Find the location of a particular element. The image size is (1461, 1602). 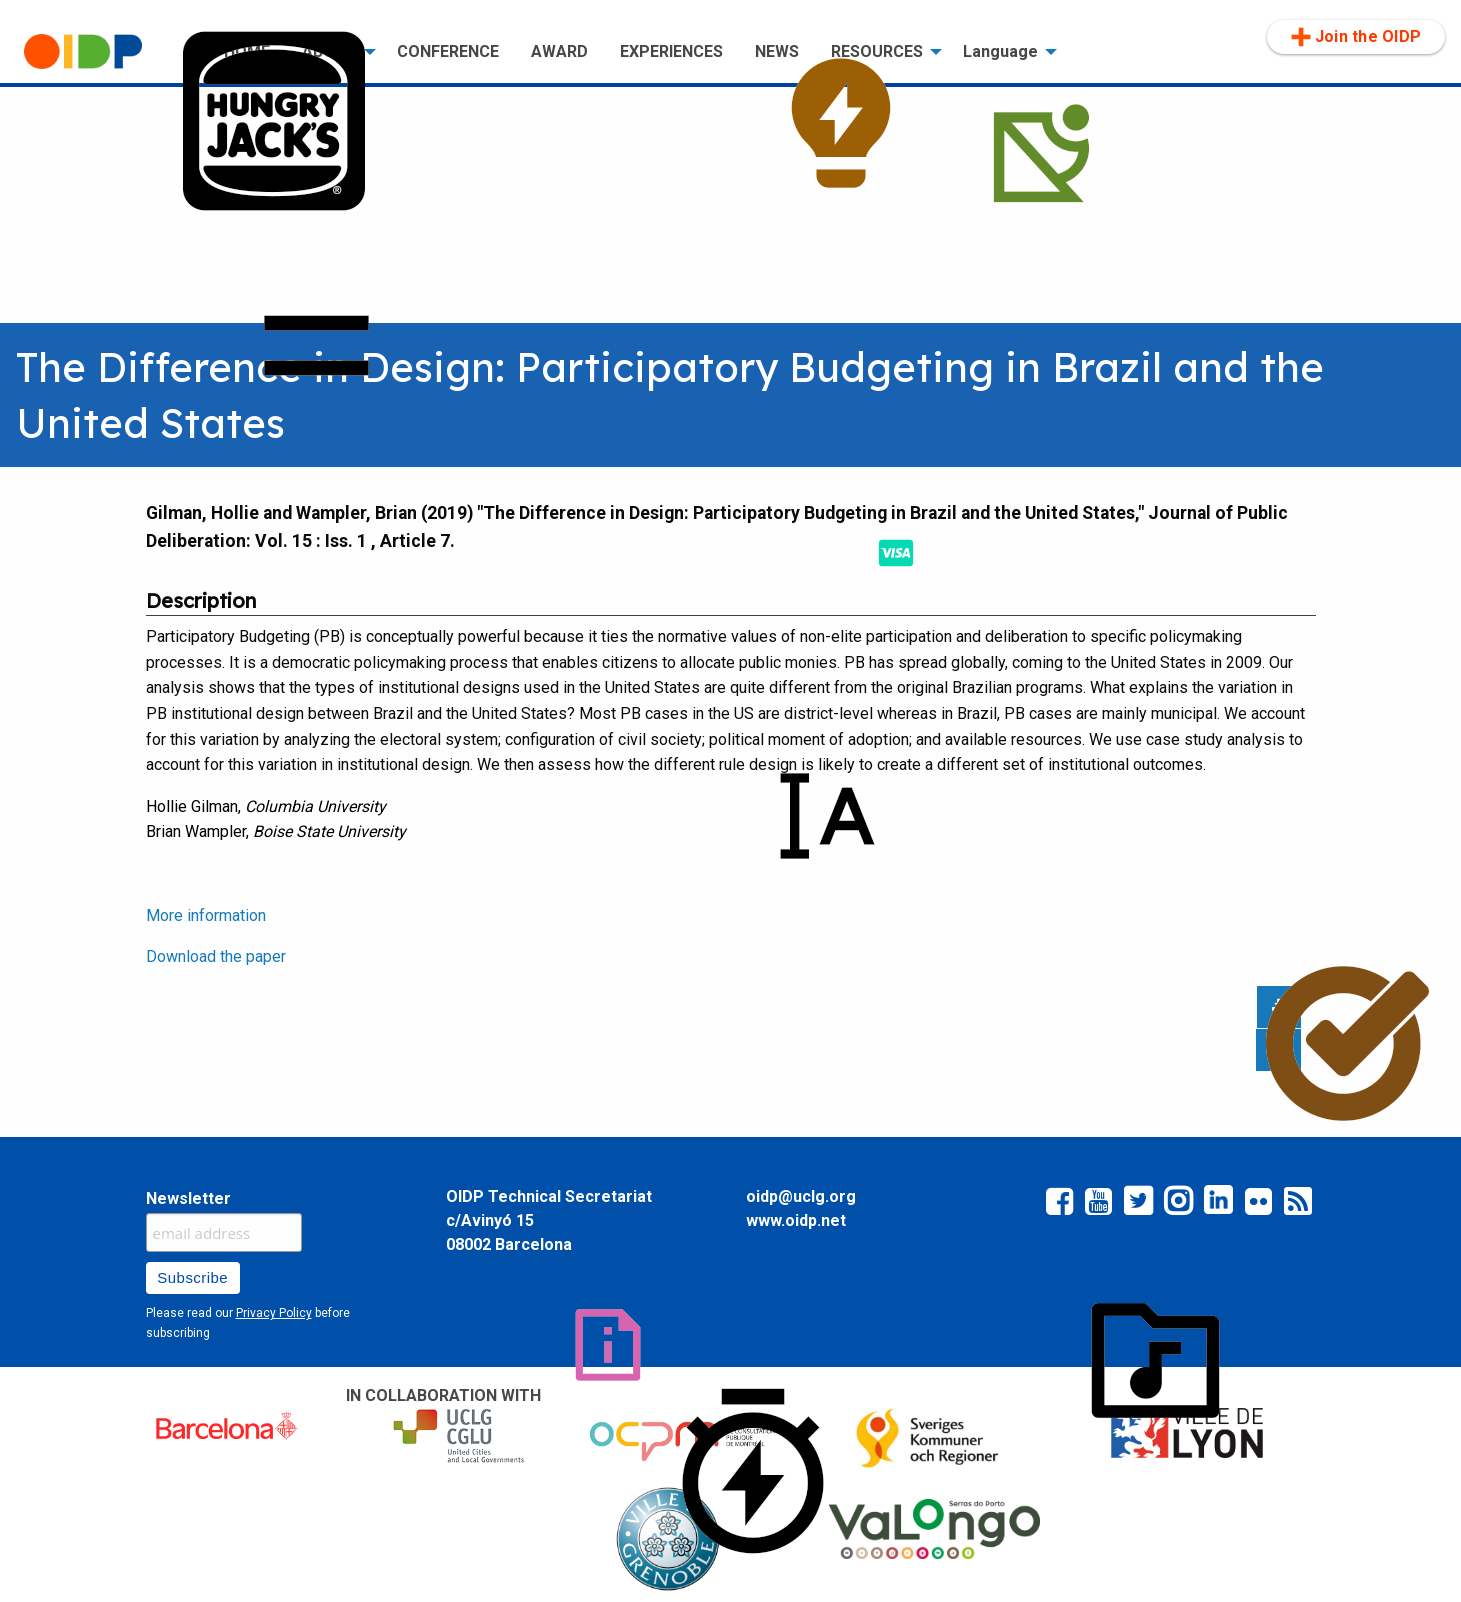

open your music folder is located at coordinates (1155, 1360).